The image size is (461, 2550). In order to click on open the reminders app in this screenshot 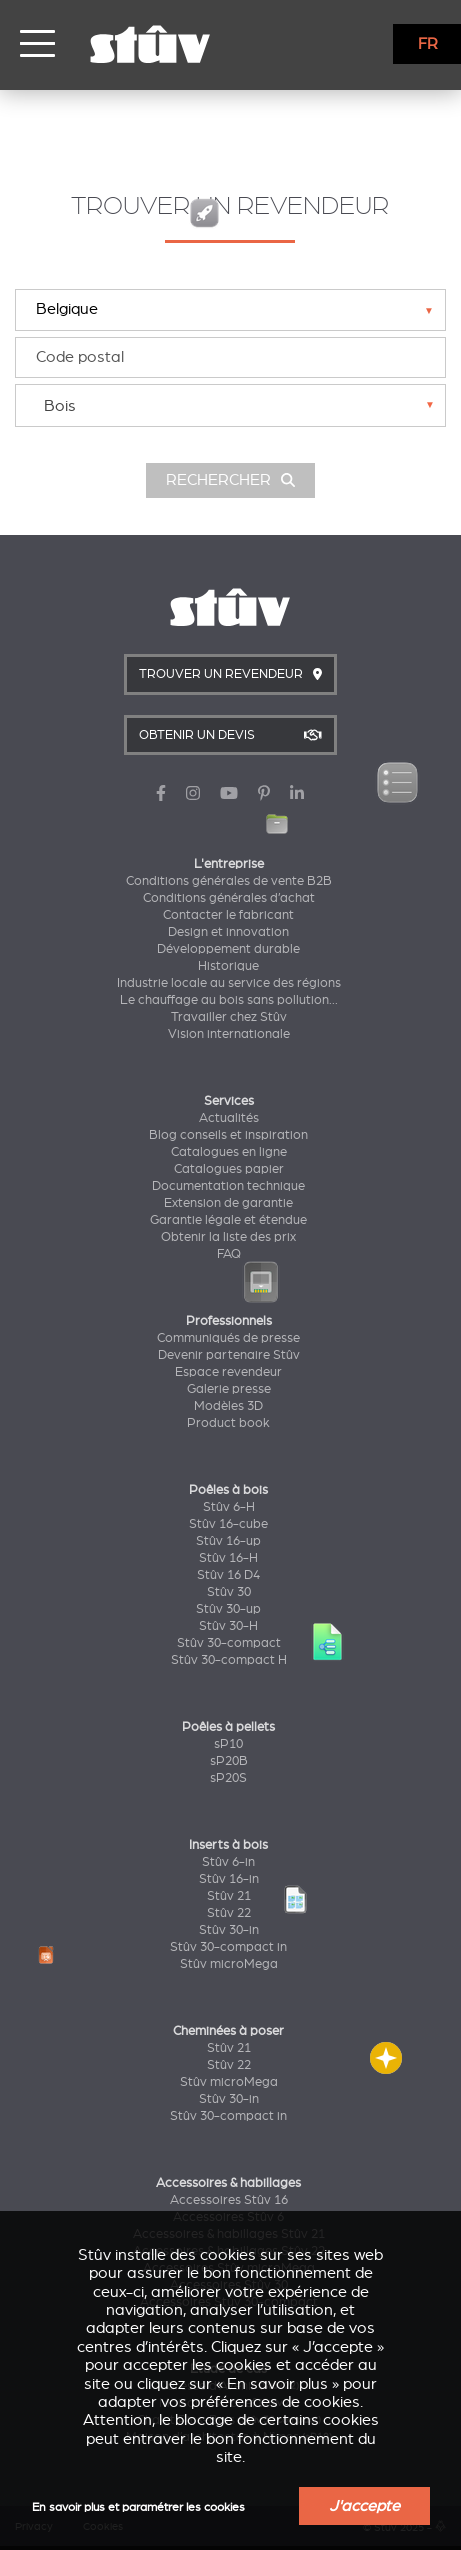, I will do `click(397, 782)`.